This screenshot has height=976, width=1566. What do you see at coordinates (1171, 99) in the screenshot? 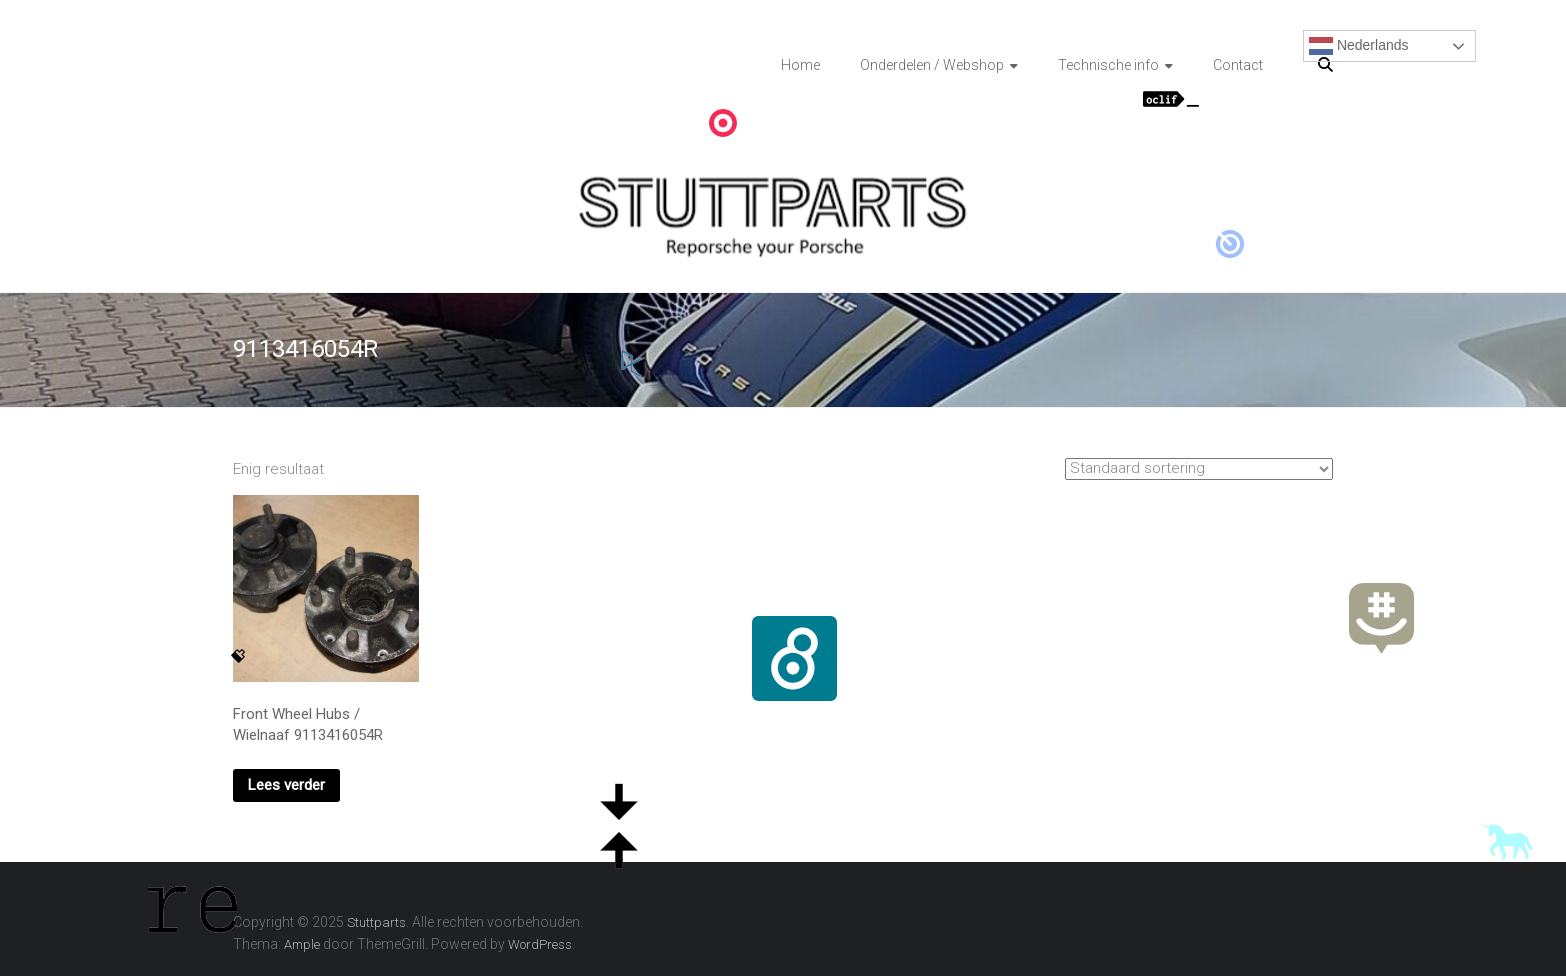
I see `oclif command-line framework logo` at bounding box center [1171, 99].